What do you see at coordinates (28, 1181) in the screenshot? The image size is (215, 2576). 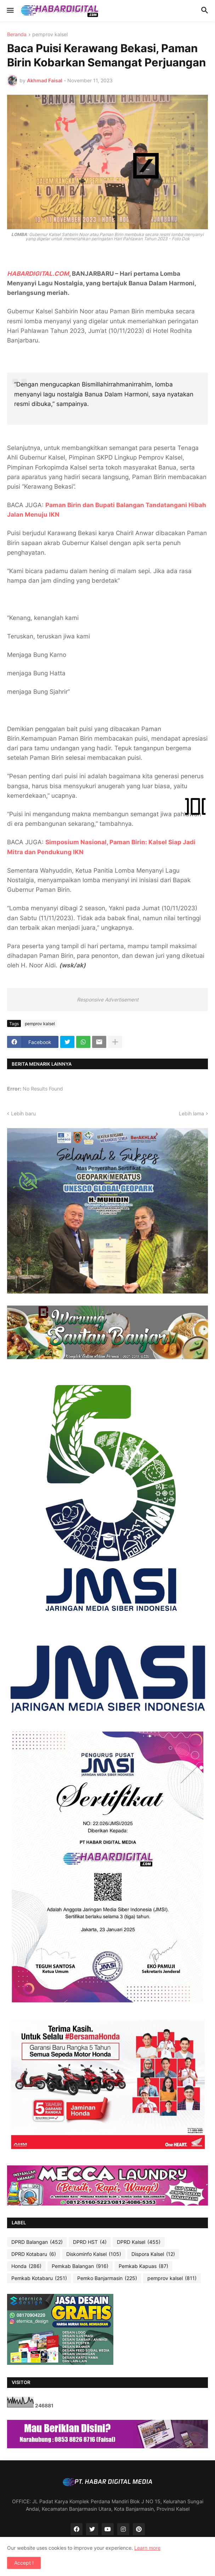 I see `open the Floatplane streaming platform` at bounding box center [28, 1181].